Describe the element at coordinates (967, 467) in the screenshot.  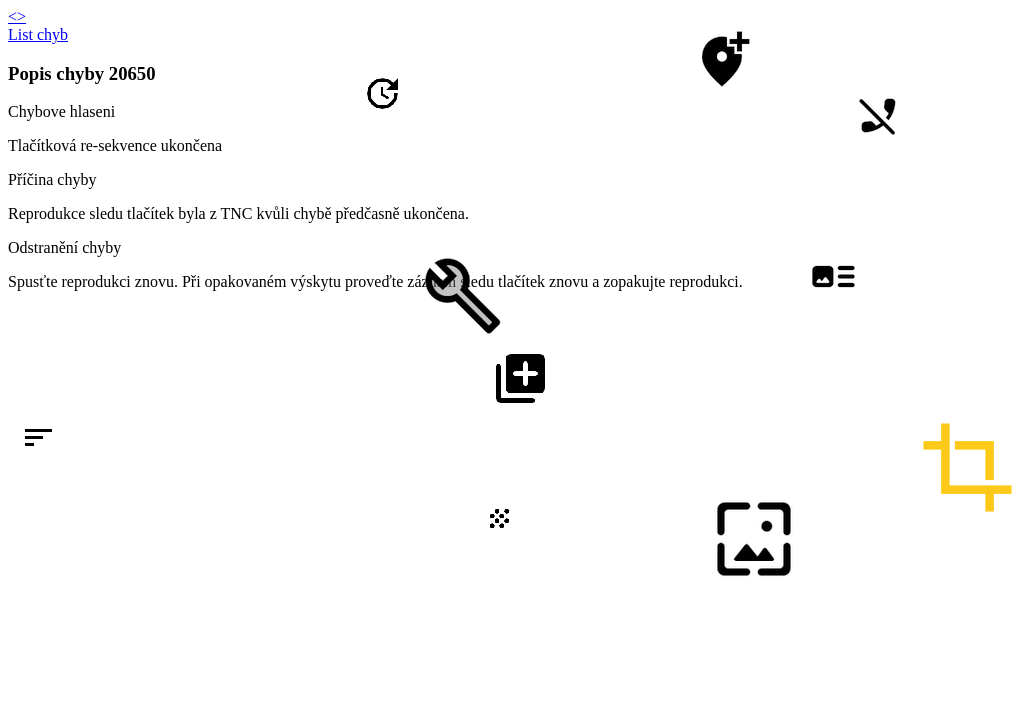
I see `crop an image` at that location.